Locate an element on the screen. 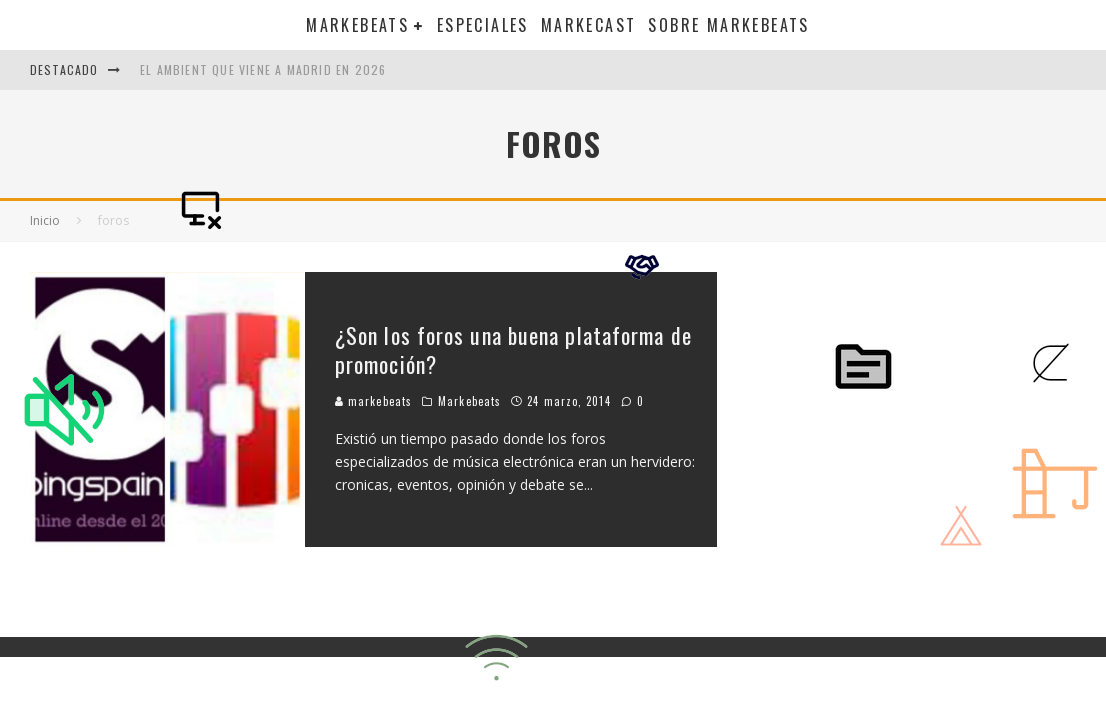 The image size is (1106, 720). access source files or documents is located at coordinates (863, 366).